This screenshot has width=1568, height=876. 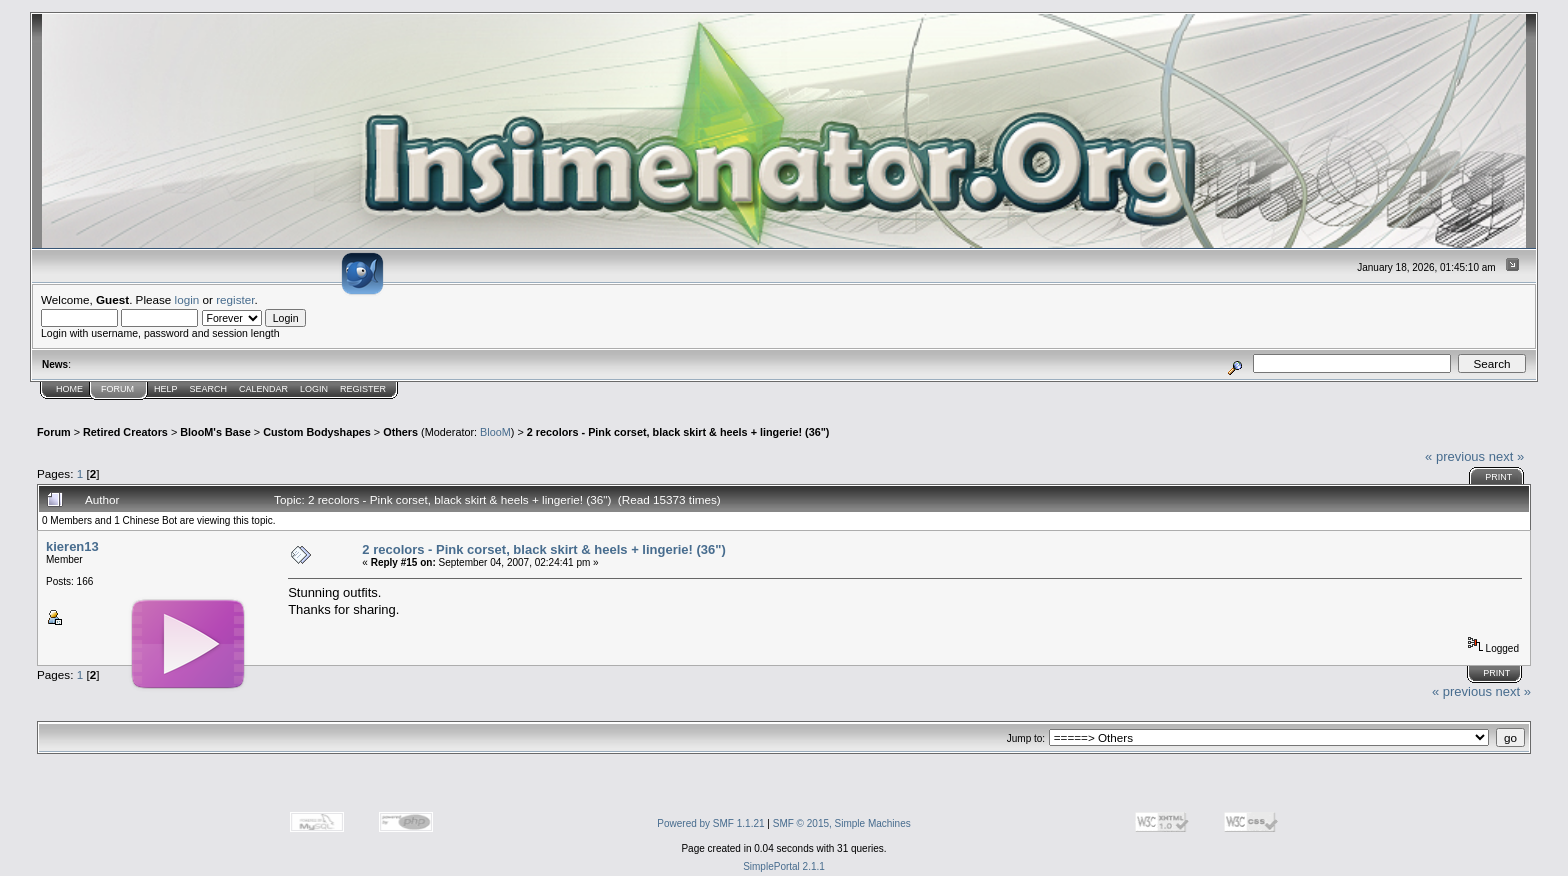 What do you see at coordinates (362, 273) in the screenshot?
I see `open bluefish text editor` at bounding box center [362, 273].